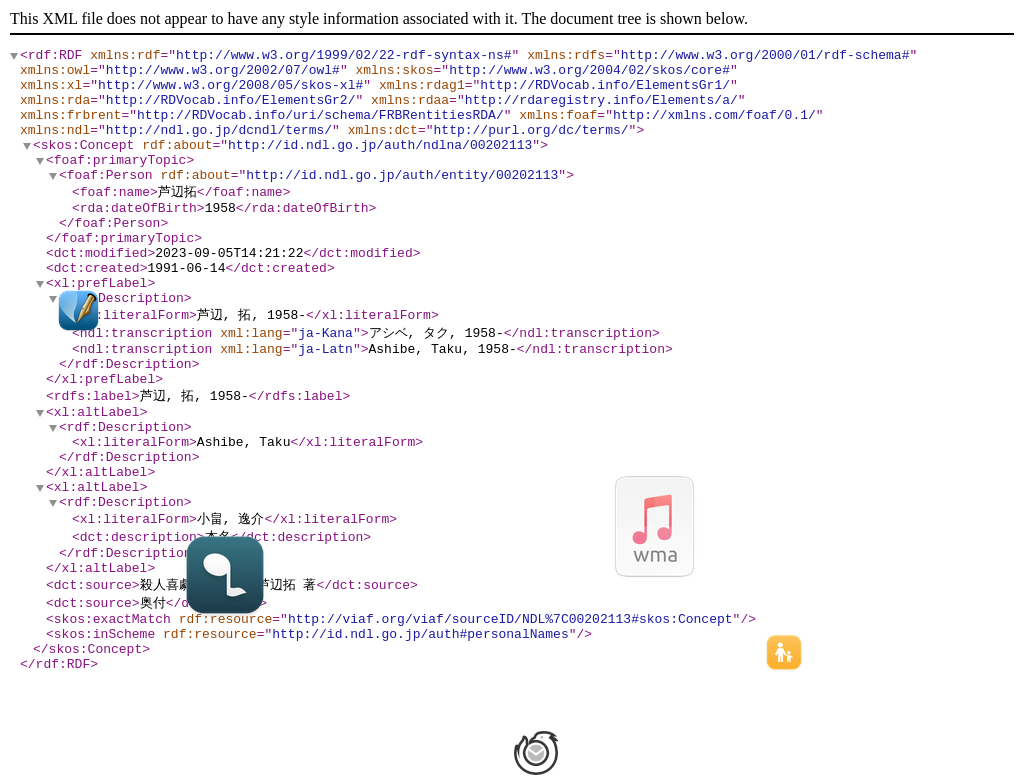 Image resolution: width=1024 pixels, height=776 pixels. Describe the element at coordinates (654, 526) in the screenshot. I see `a windows media audio file` at that location.